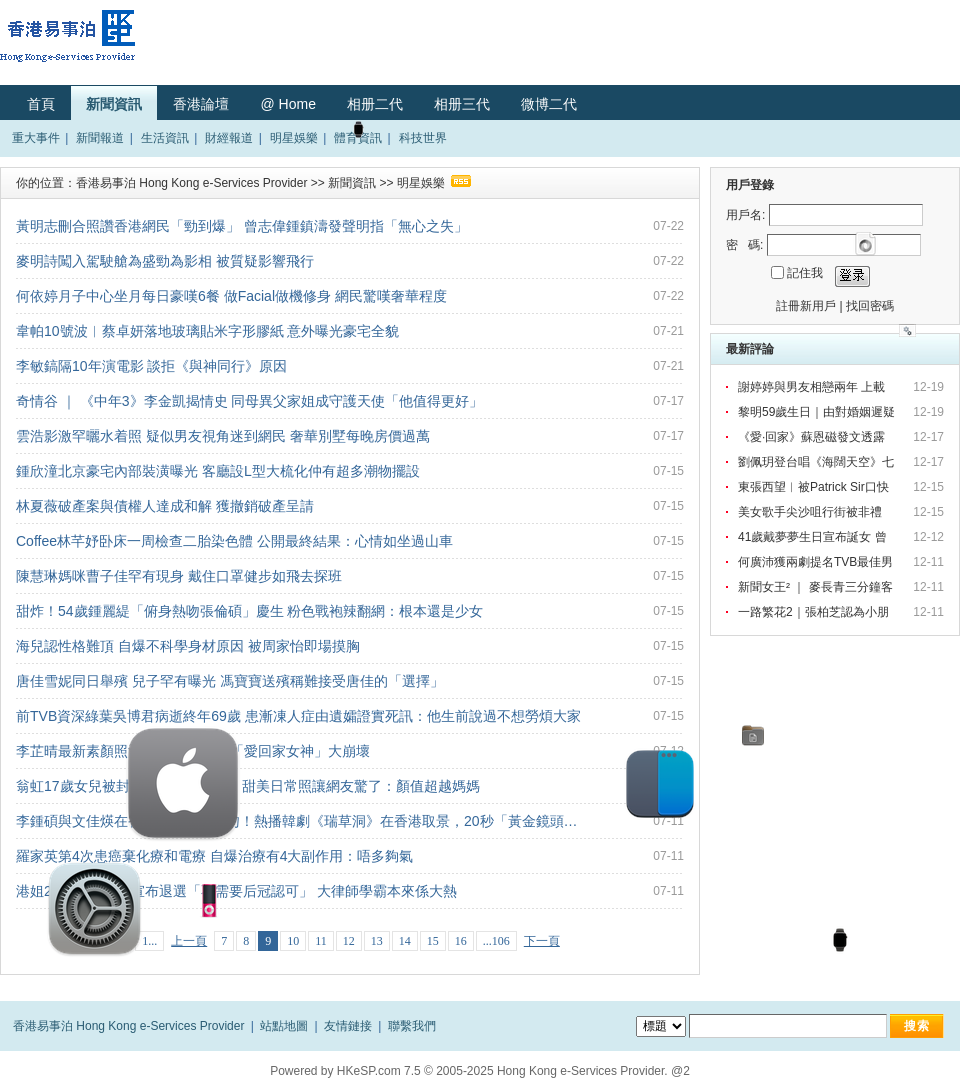 The image size is (960, 1087). I want to click on run an executable program or application, so click(907, 330).